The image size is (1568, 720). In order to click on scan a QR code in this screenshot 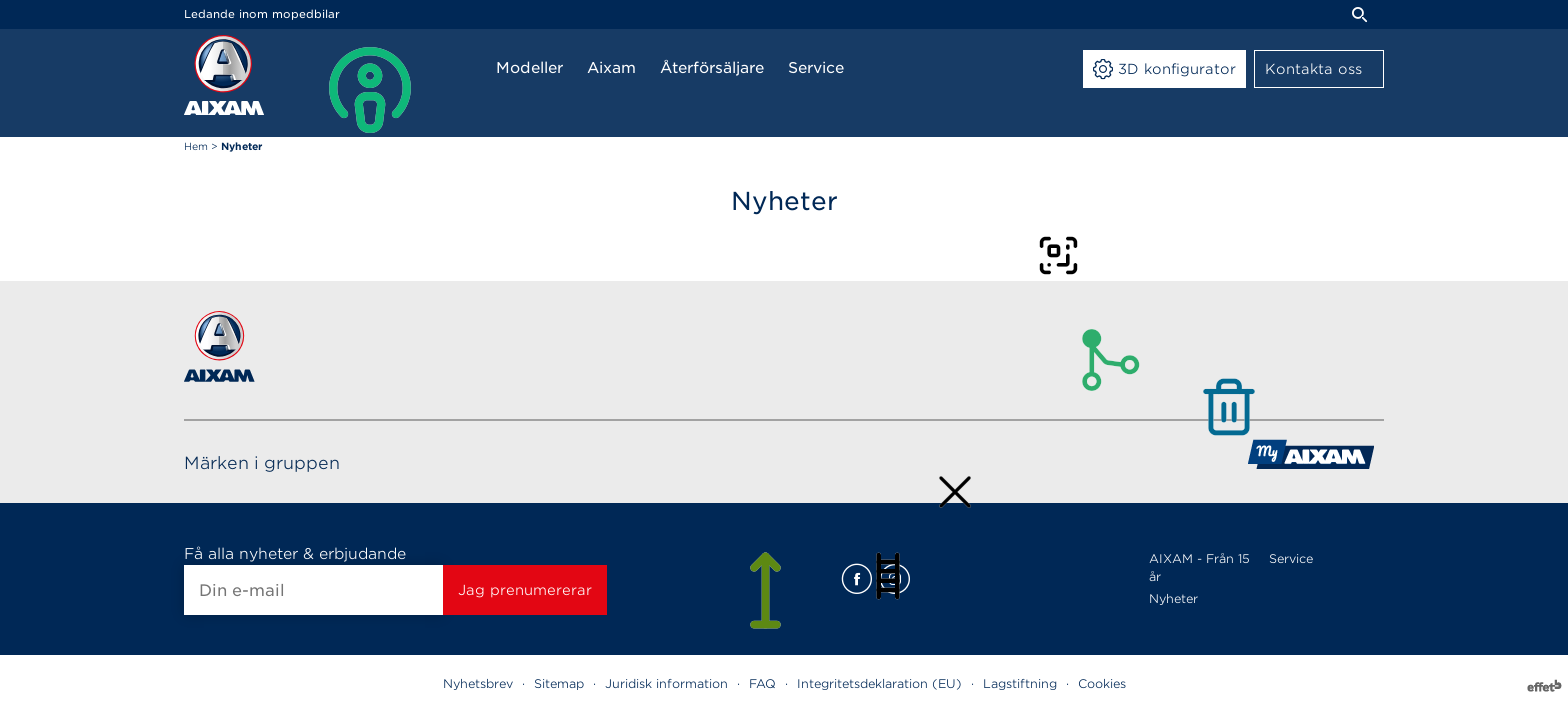, I will do `click(1058, 255)`.